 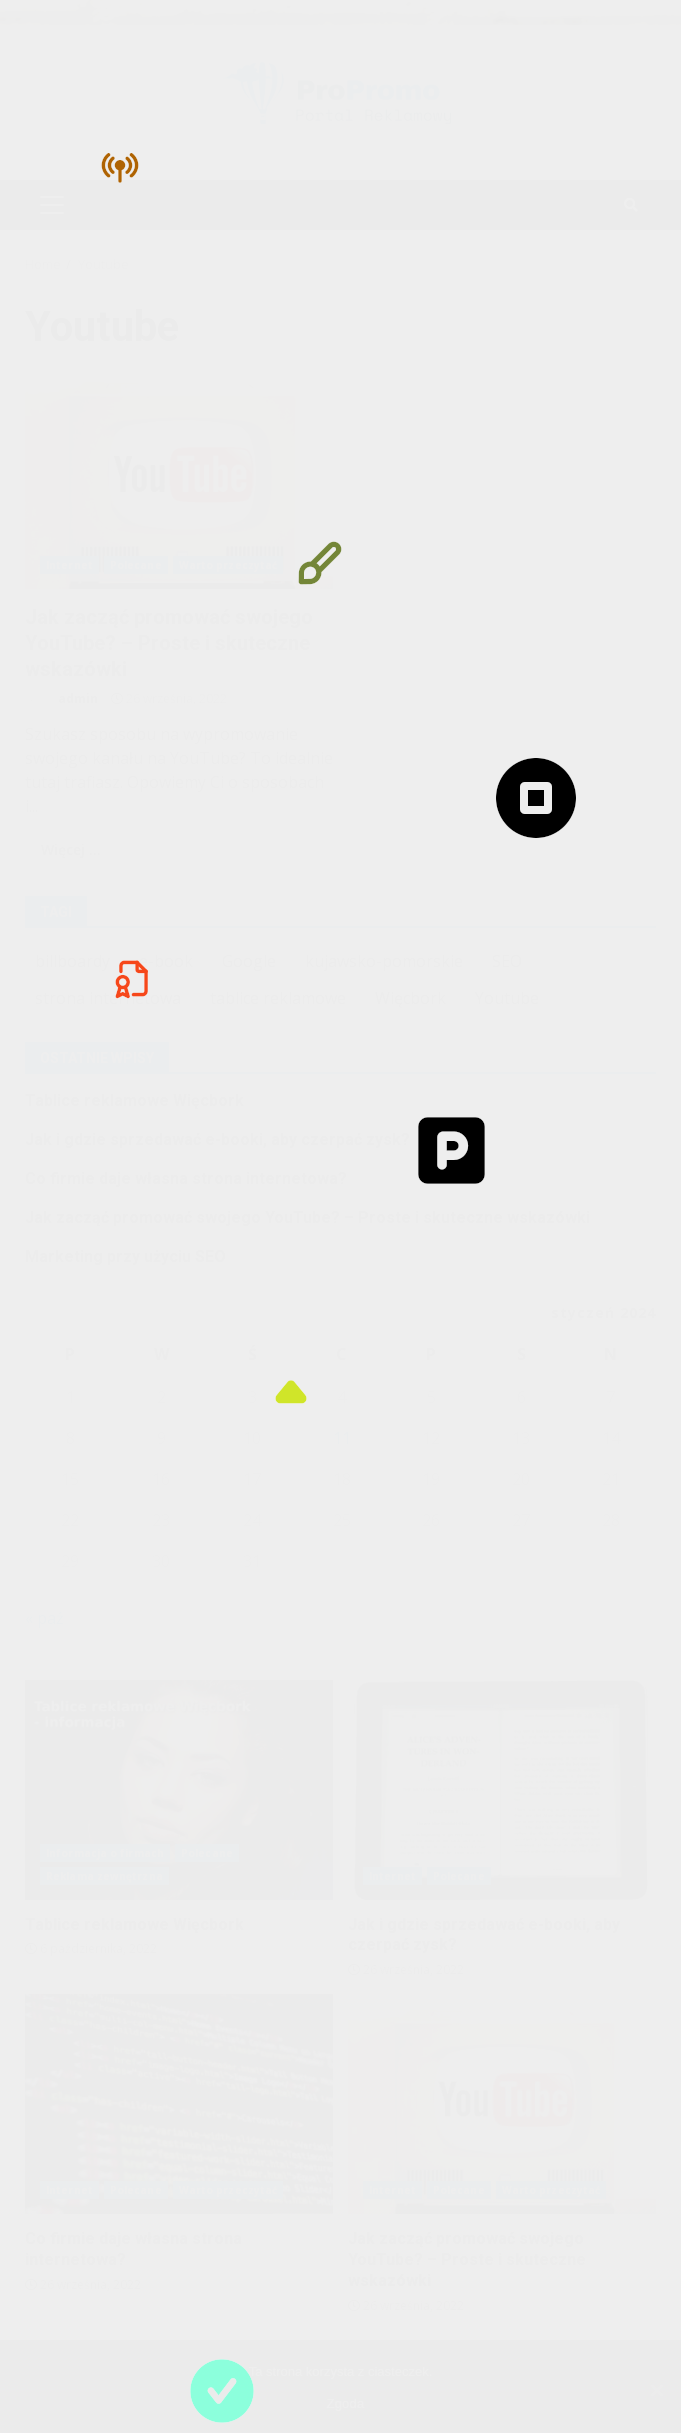 I want to click on view certified or verified document, so click(x=133, y=978).